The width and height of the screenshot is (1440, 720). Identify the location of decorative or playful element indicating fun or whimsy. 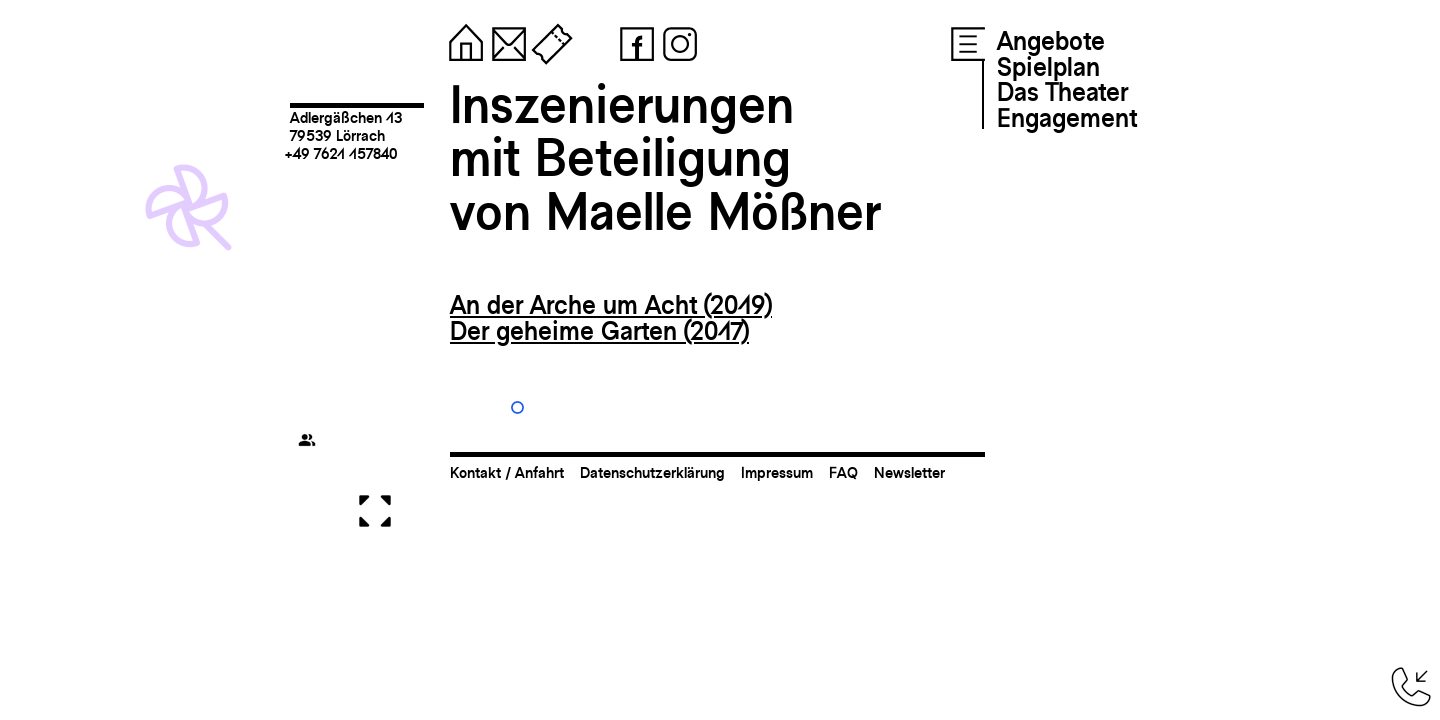
(190, 209).